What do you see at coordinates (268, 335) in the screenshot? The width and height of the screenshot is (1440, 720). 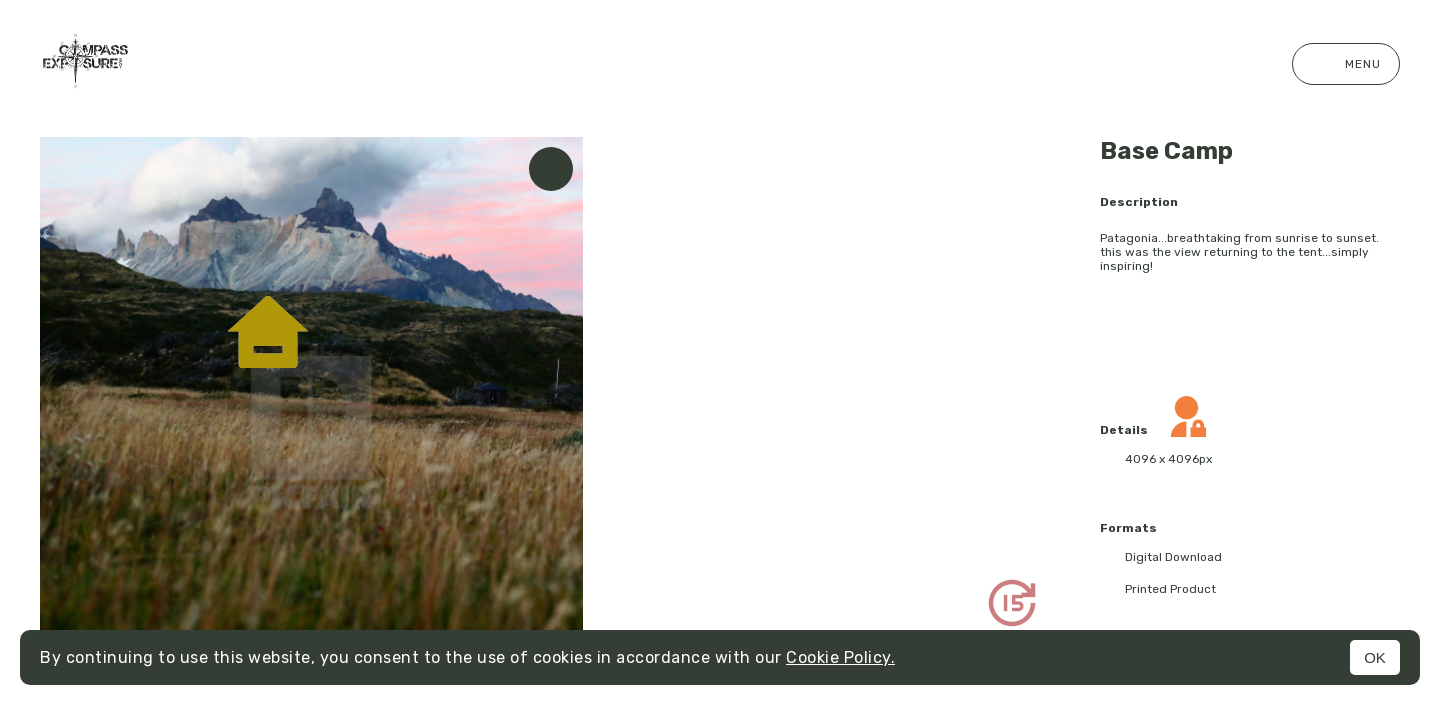 I see `navigate to home screen` at bounding box center [268, 335].